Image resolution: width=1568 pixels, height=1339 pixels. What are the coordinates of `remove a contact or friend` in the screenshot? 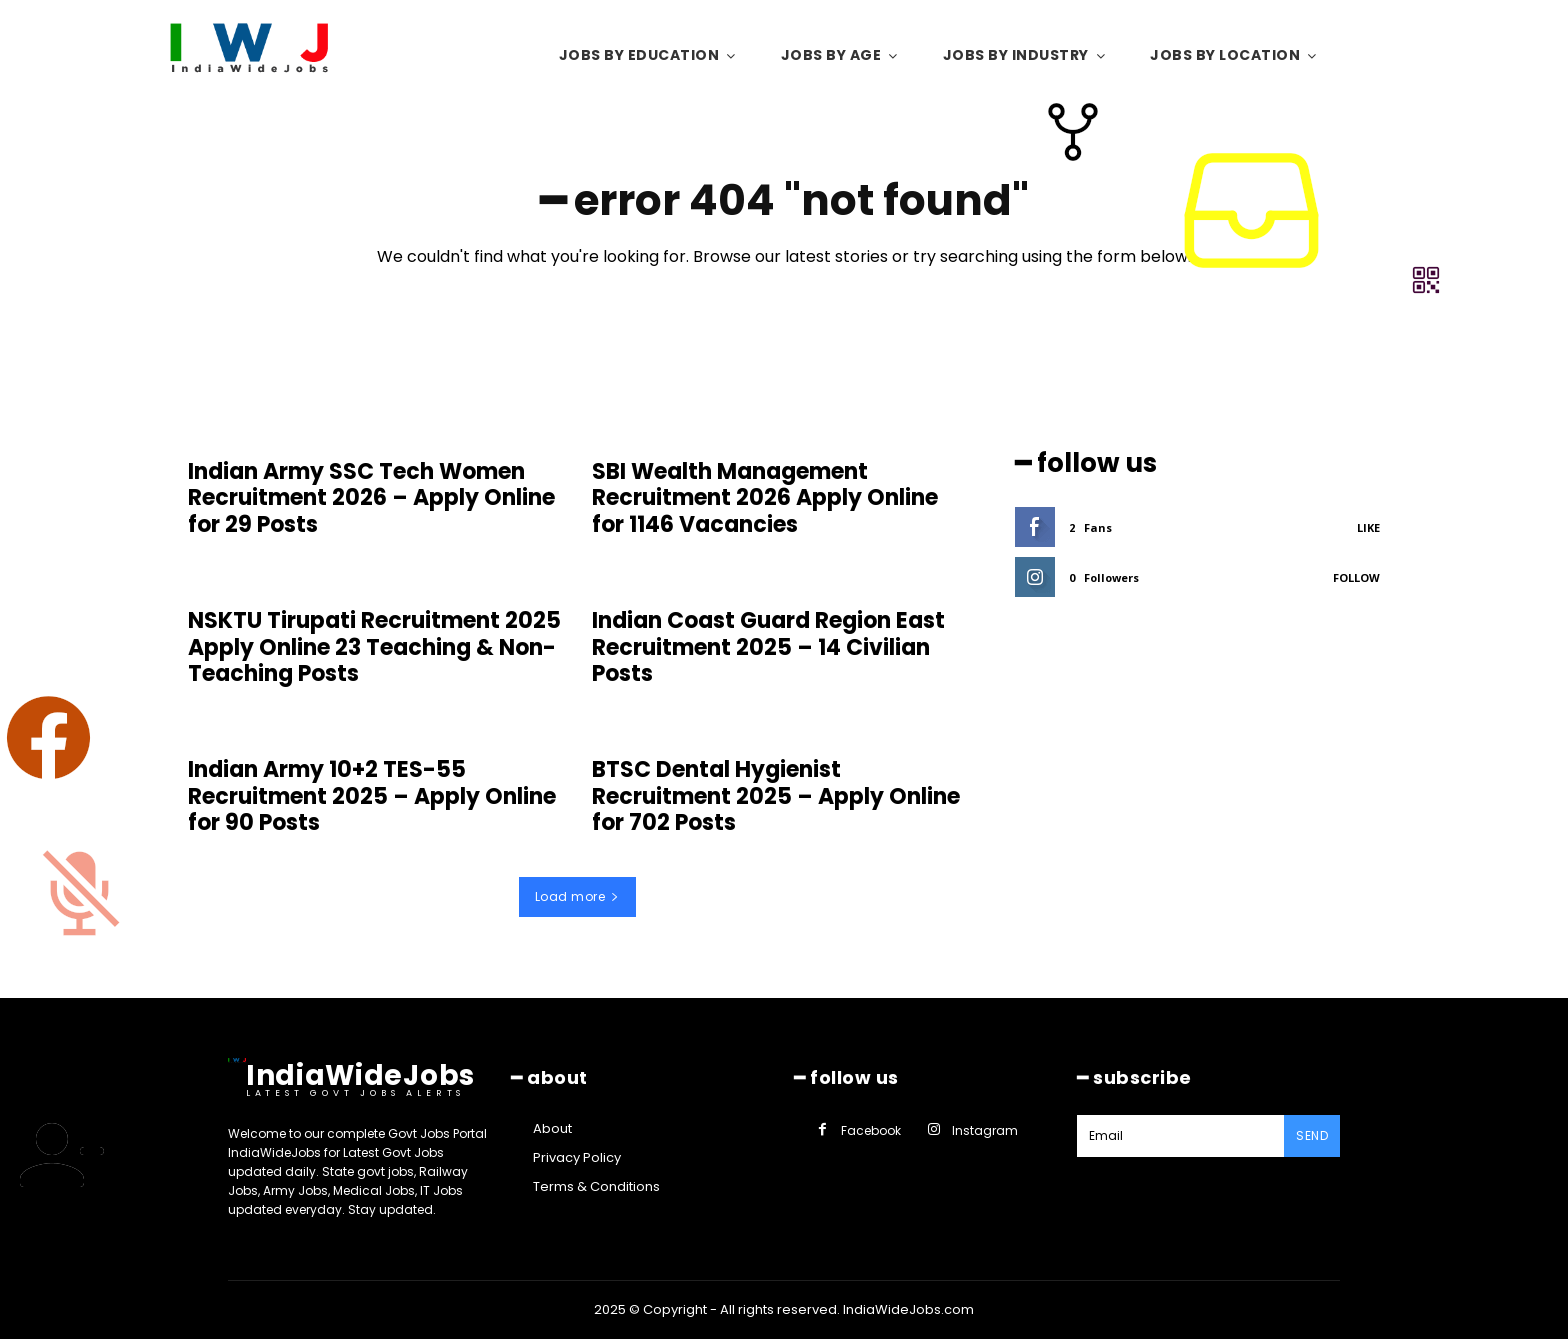 It's located at (60, 1155).